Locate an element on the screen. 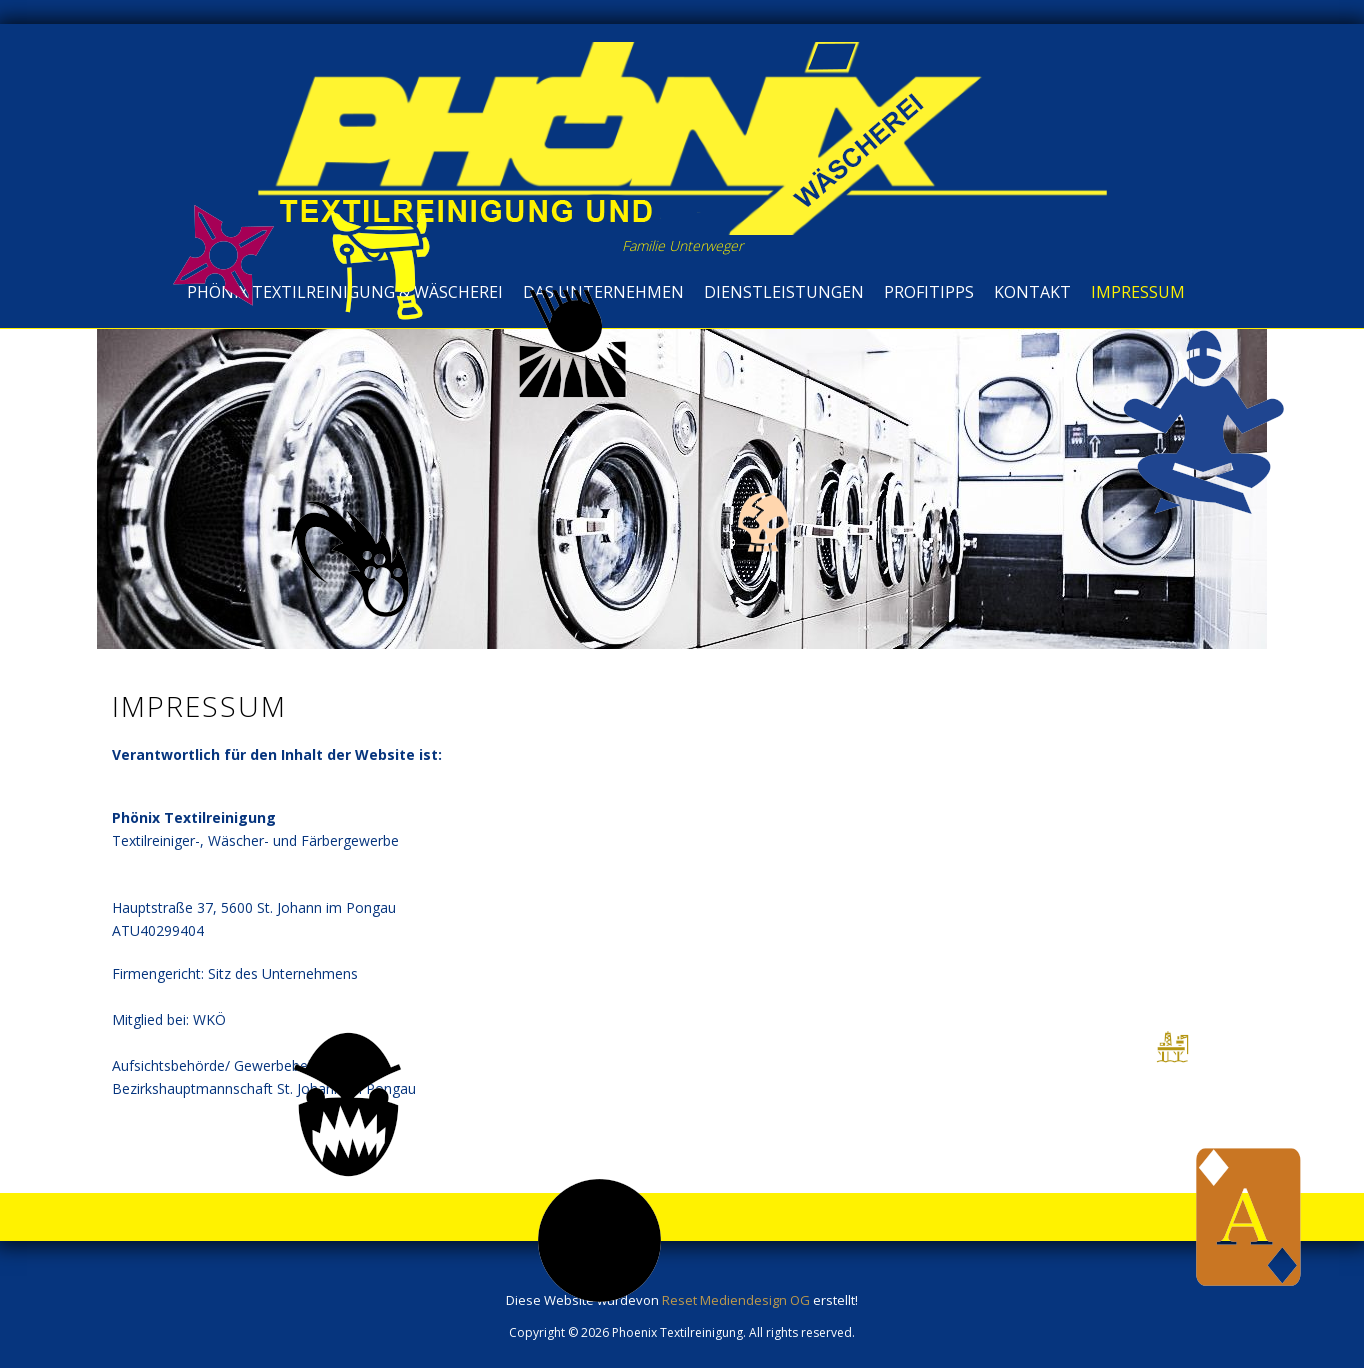 The width and height of the screenshot is (1364, 1368). harry potter themed game mode or content is located at coordinates (763, 522).